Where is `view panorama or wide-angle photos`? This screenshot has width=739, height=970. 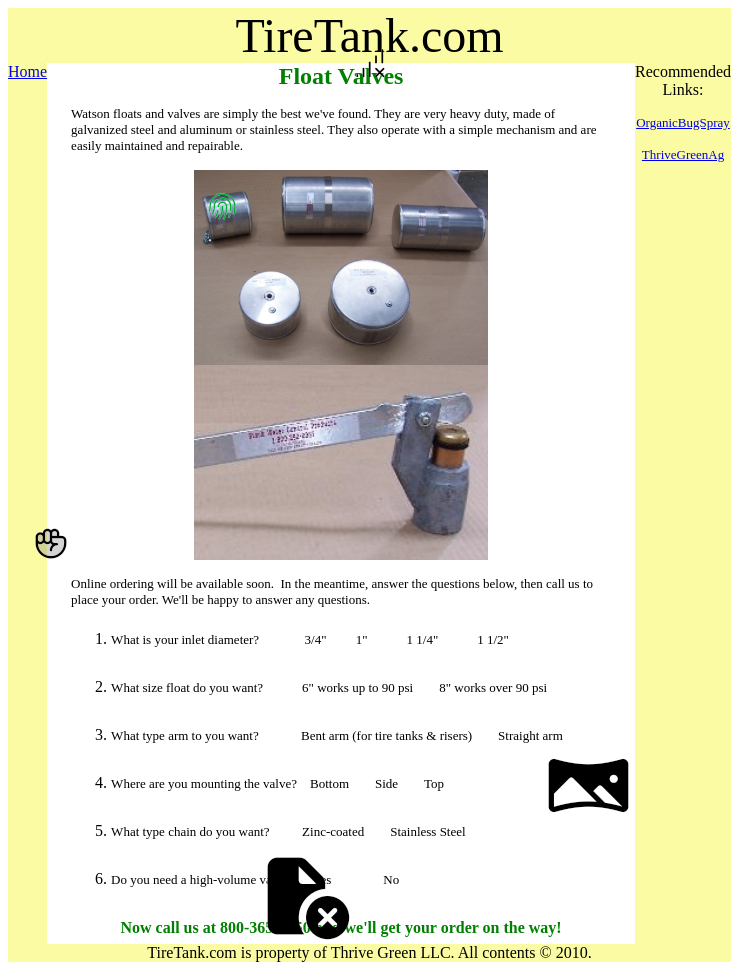 view panorama or wide-angle photos is located at coordinates (588, 785).